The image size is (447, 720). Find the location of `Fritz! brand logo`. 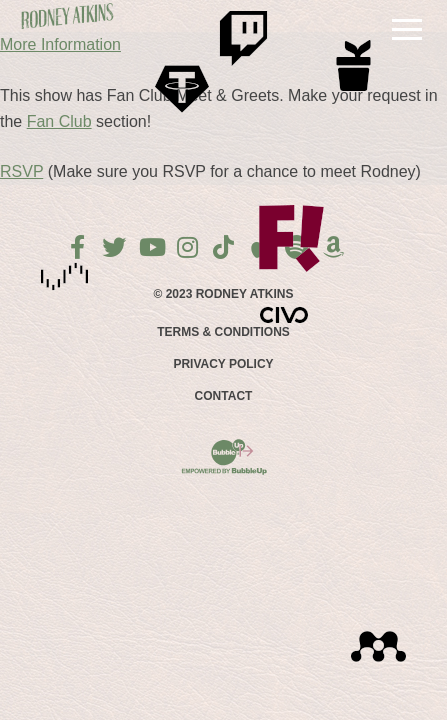

Fritz! brand logo is located at coordinates (291, 238).